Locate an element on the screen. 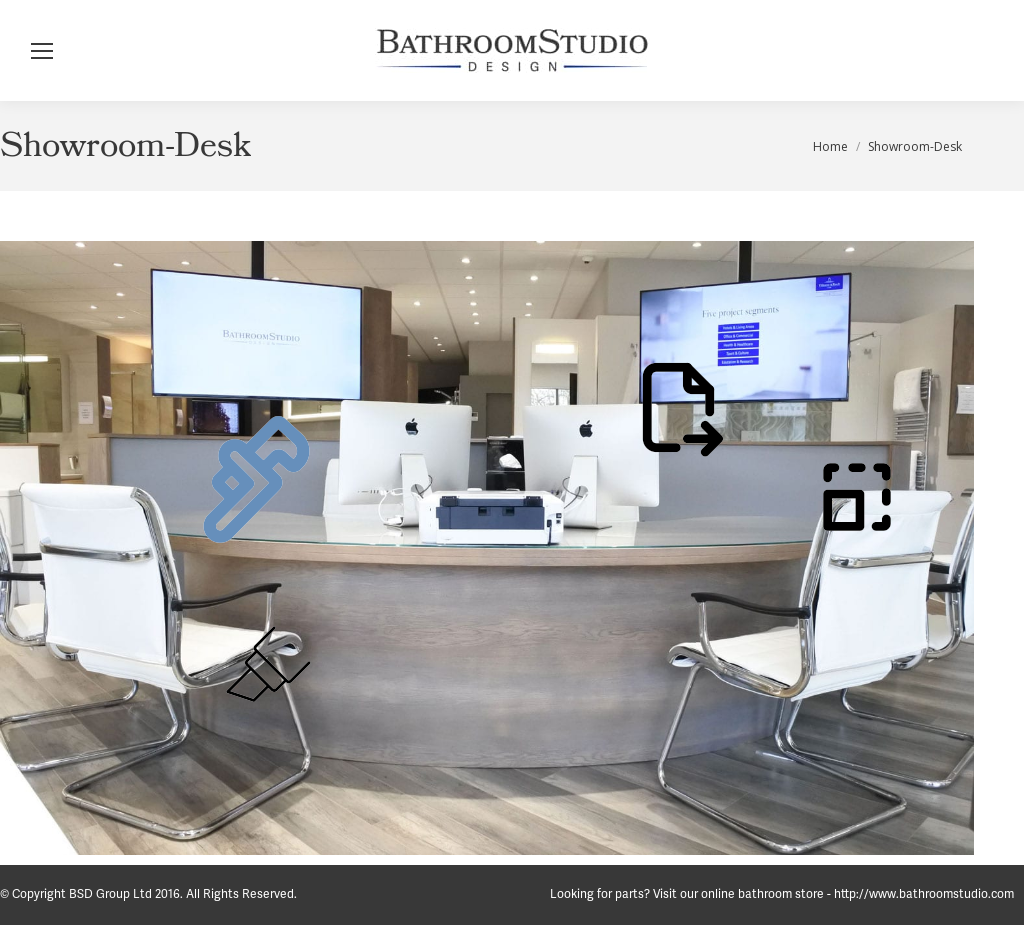 The width and height of the screenshot is (1024, 925). highlight or mark selected text is located at coordinates (265, 668).